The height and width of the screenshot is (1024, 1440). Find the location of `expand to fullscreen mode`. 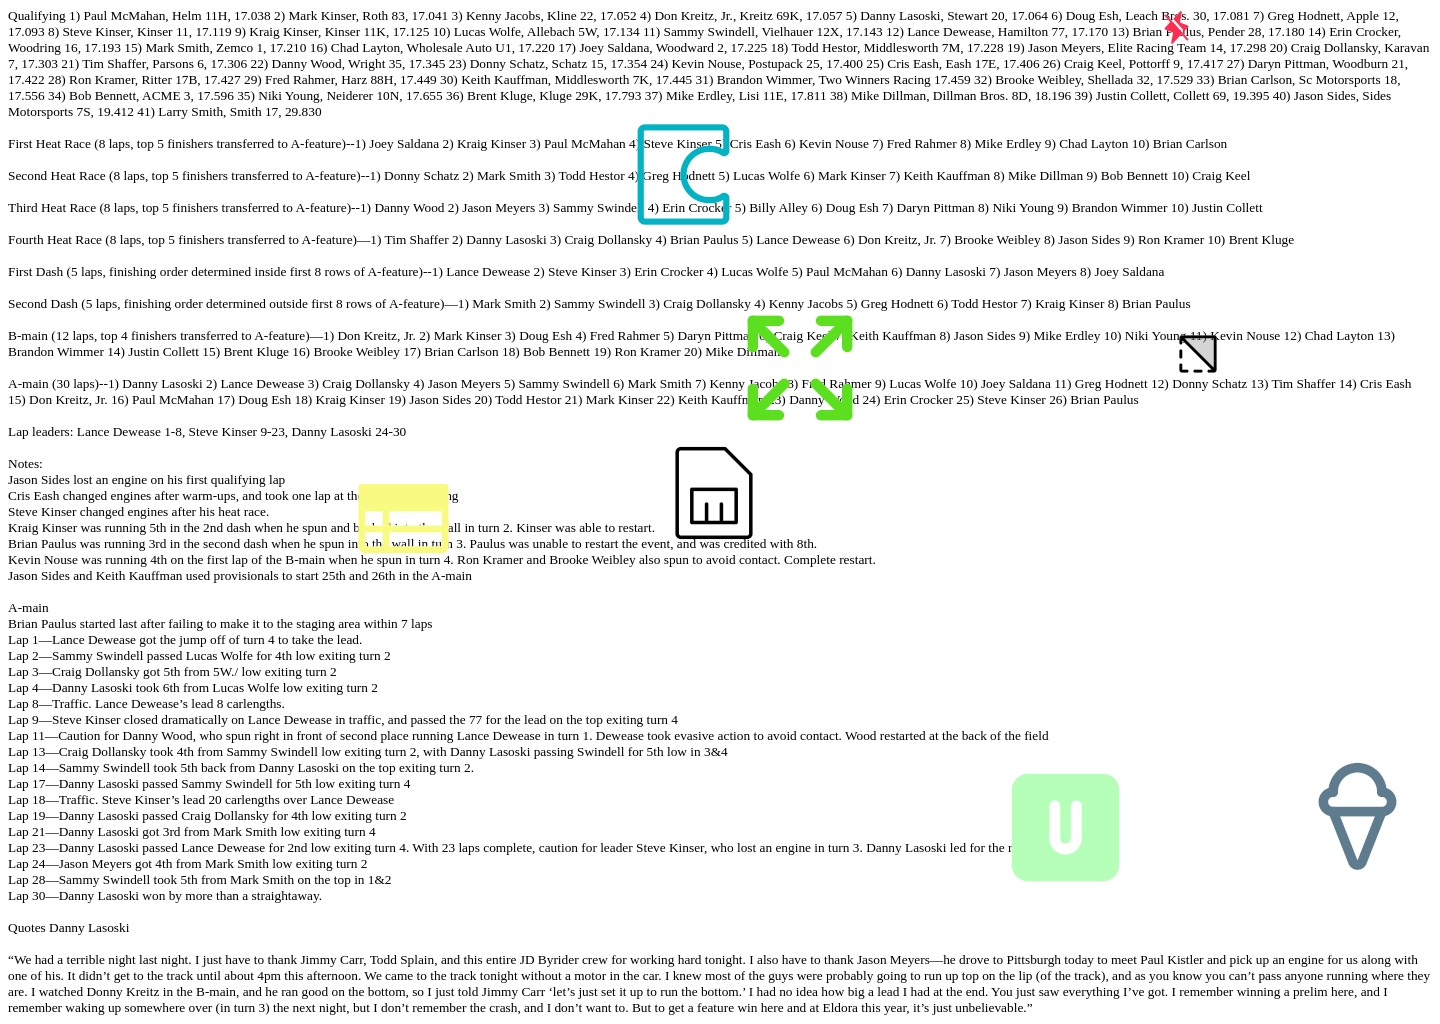

expand to fullscreen mode is located at coordinates (800, 368).